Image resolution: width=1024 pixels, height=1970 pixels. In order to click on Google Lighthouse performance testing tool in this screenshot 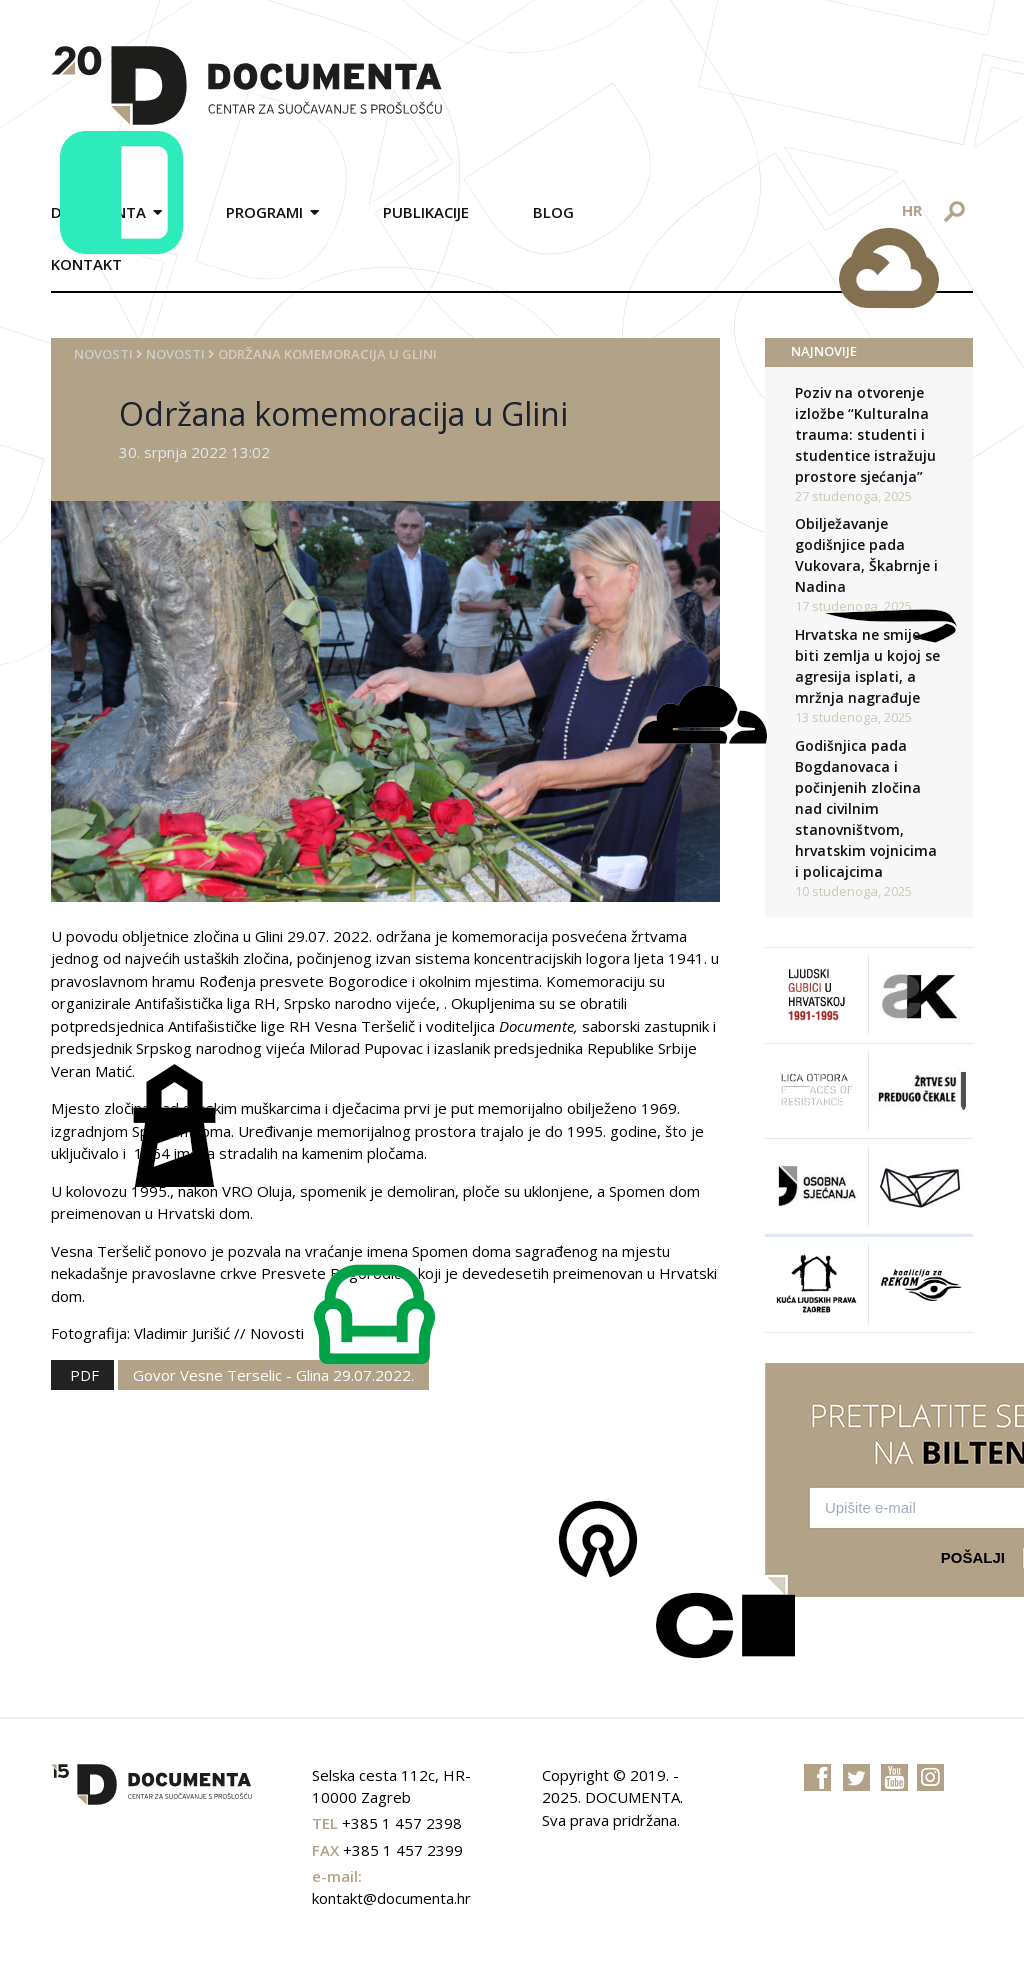, I will do `click(174, 1125)`.